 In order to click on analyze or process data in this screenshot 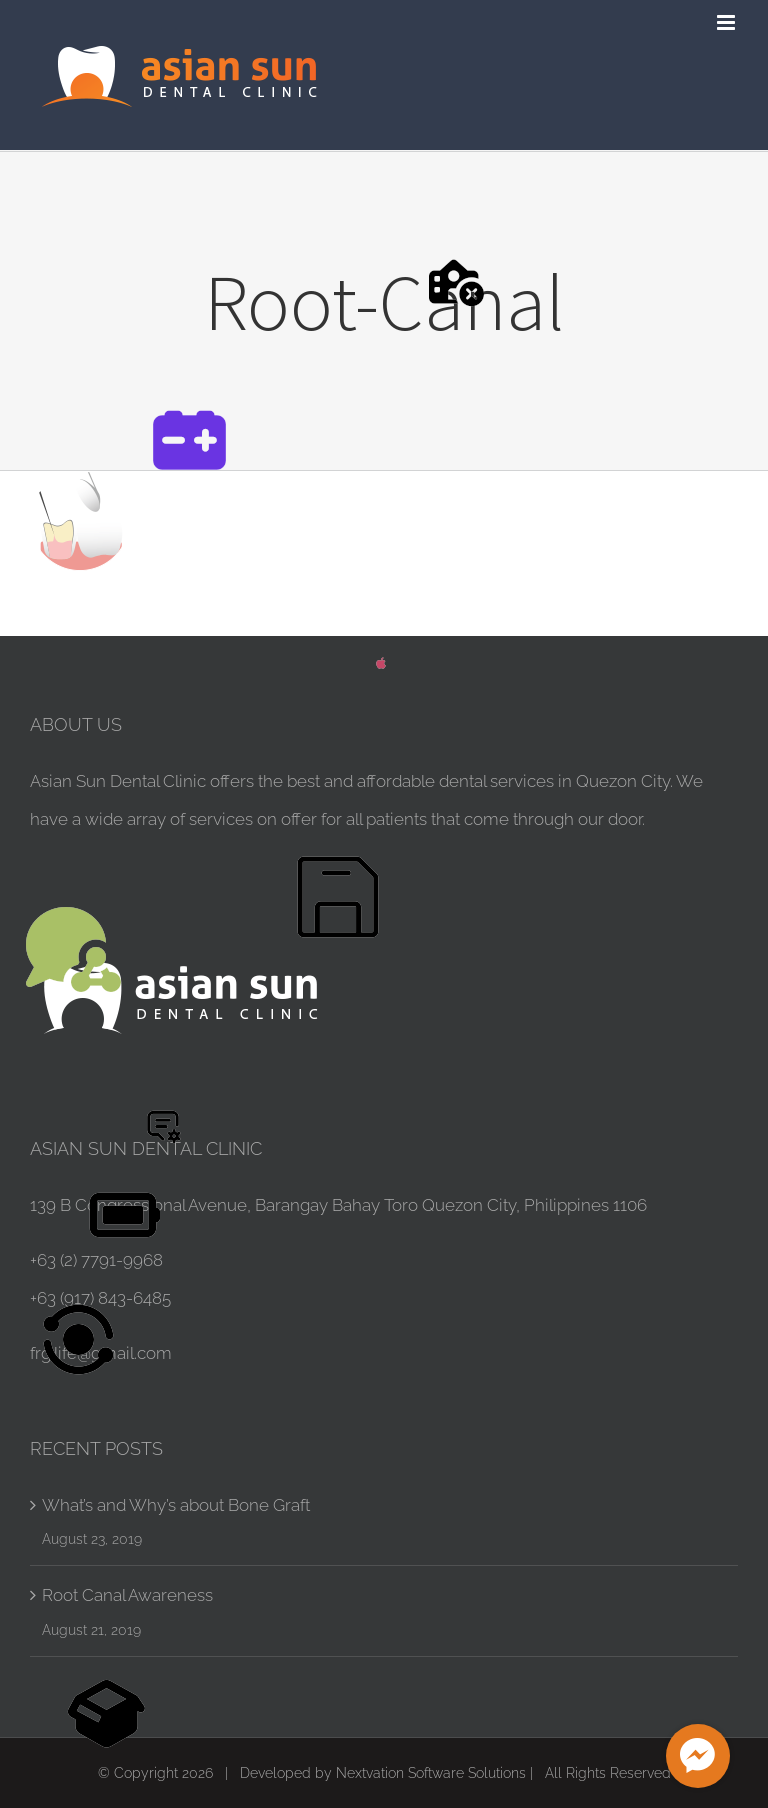, I will do `click(78, 1339)`.